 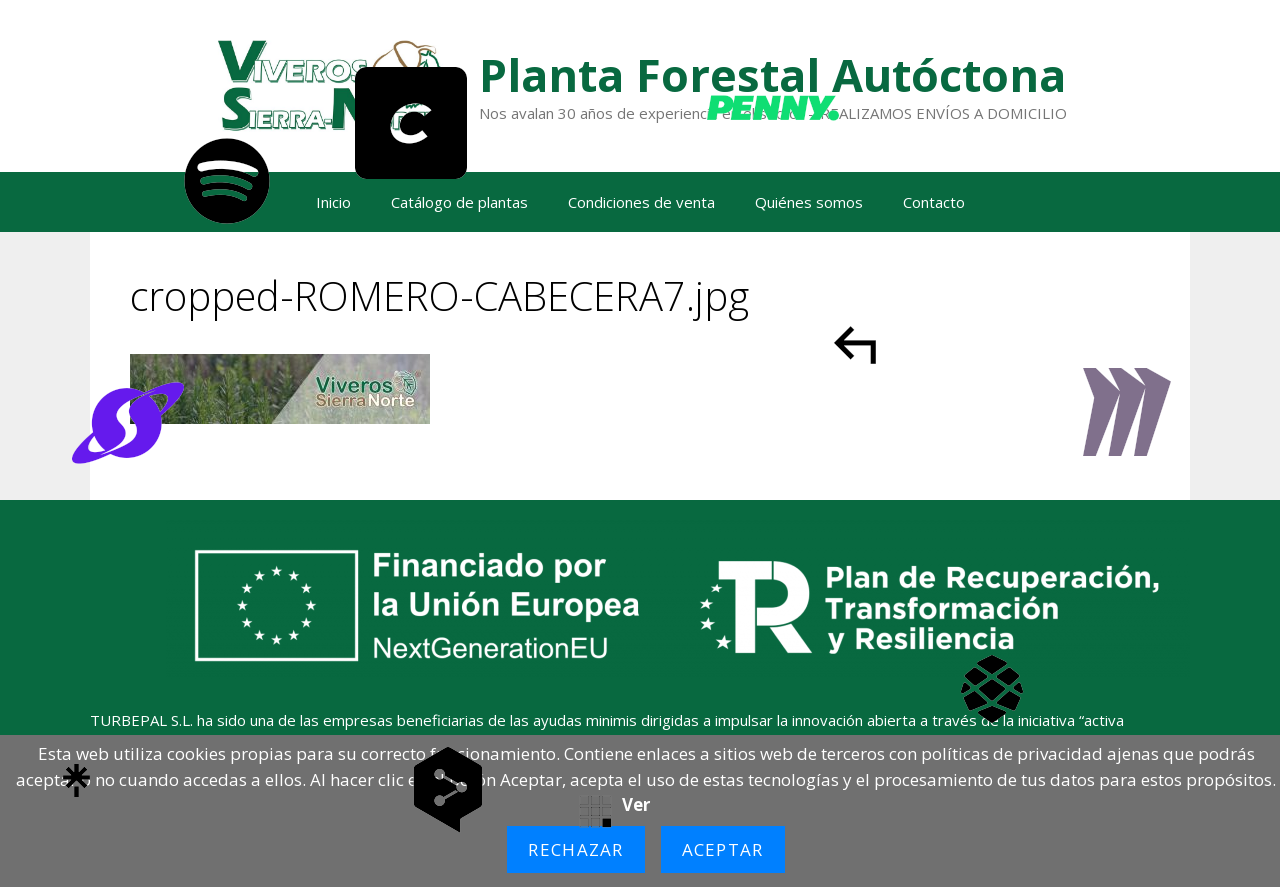 What do you see at coordinates (857, 345) in the screenshot?
I see `reply to a message` at bounding box center [857, 345].